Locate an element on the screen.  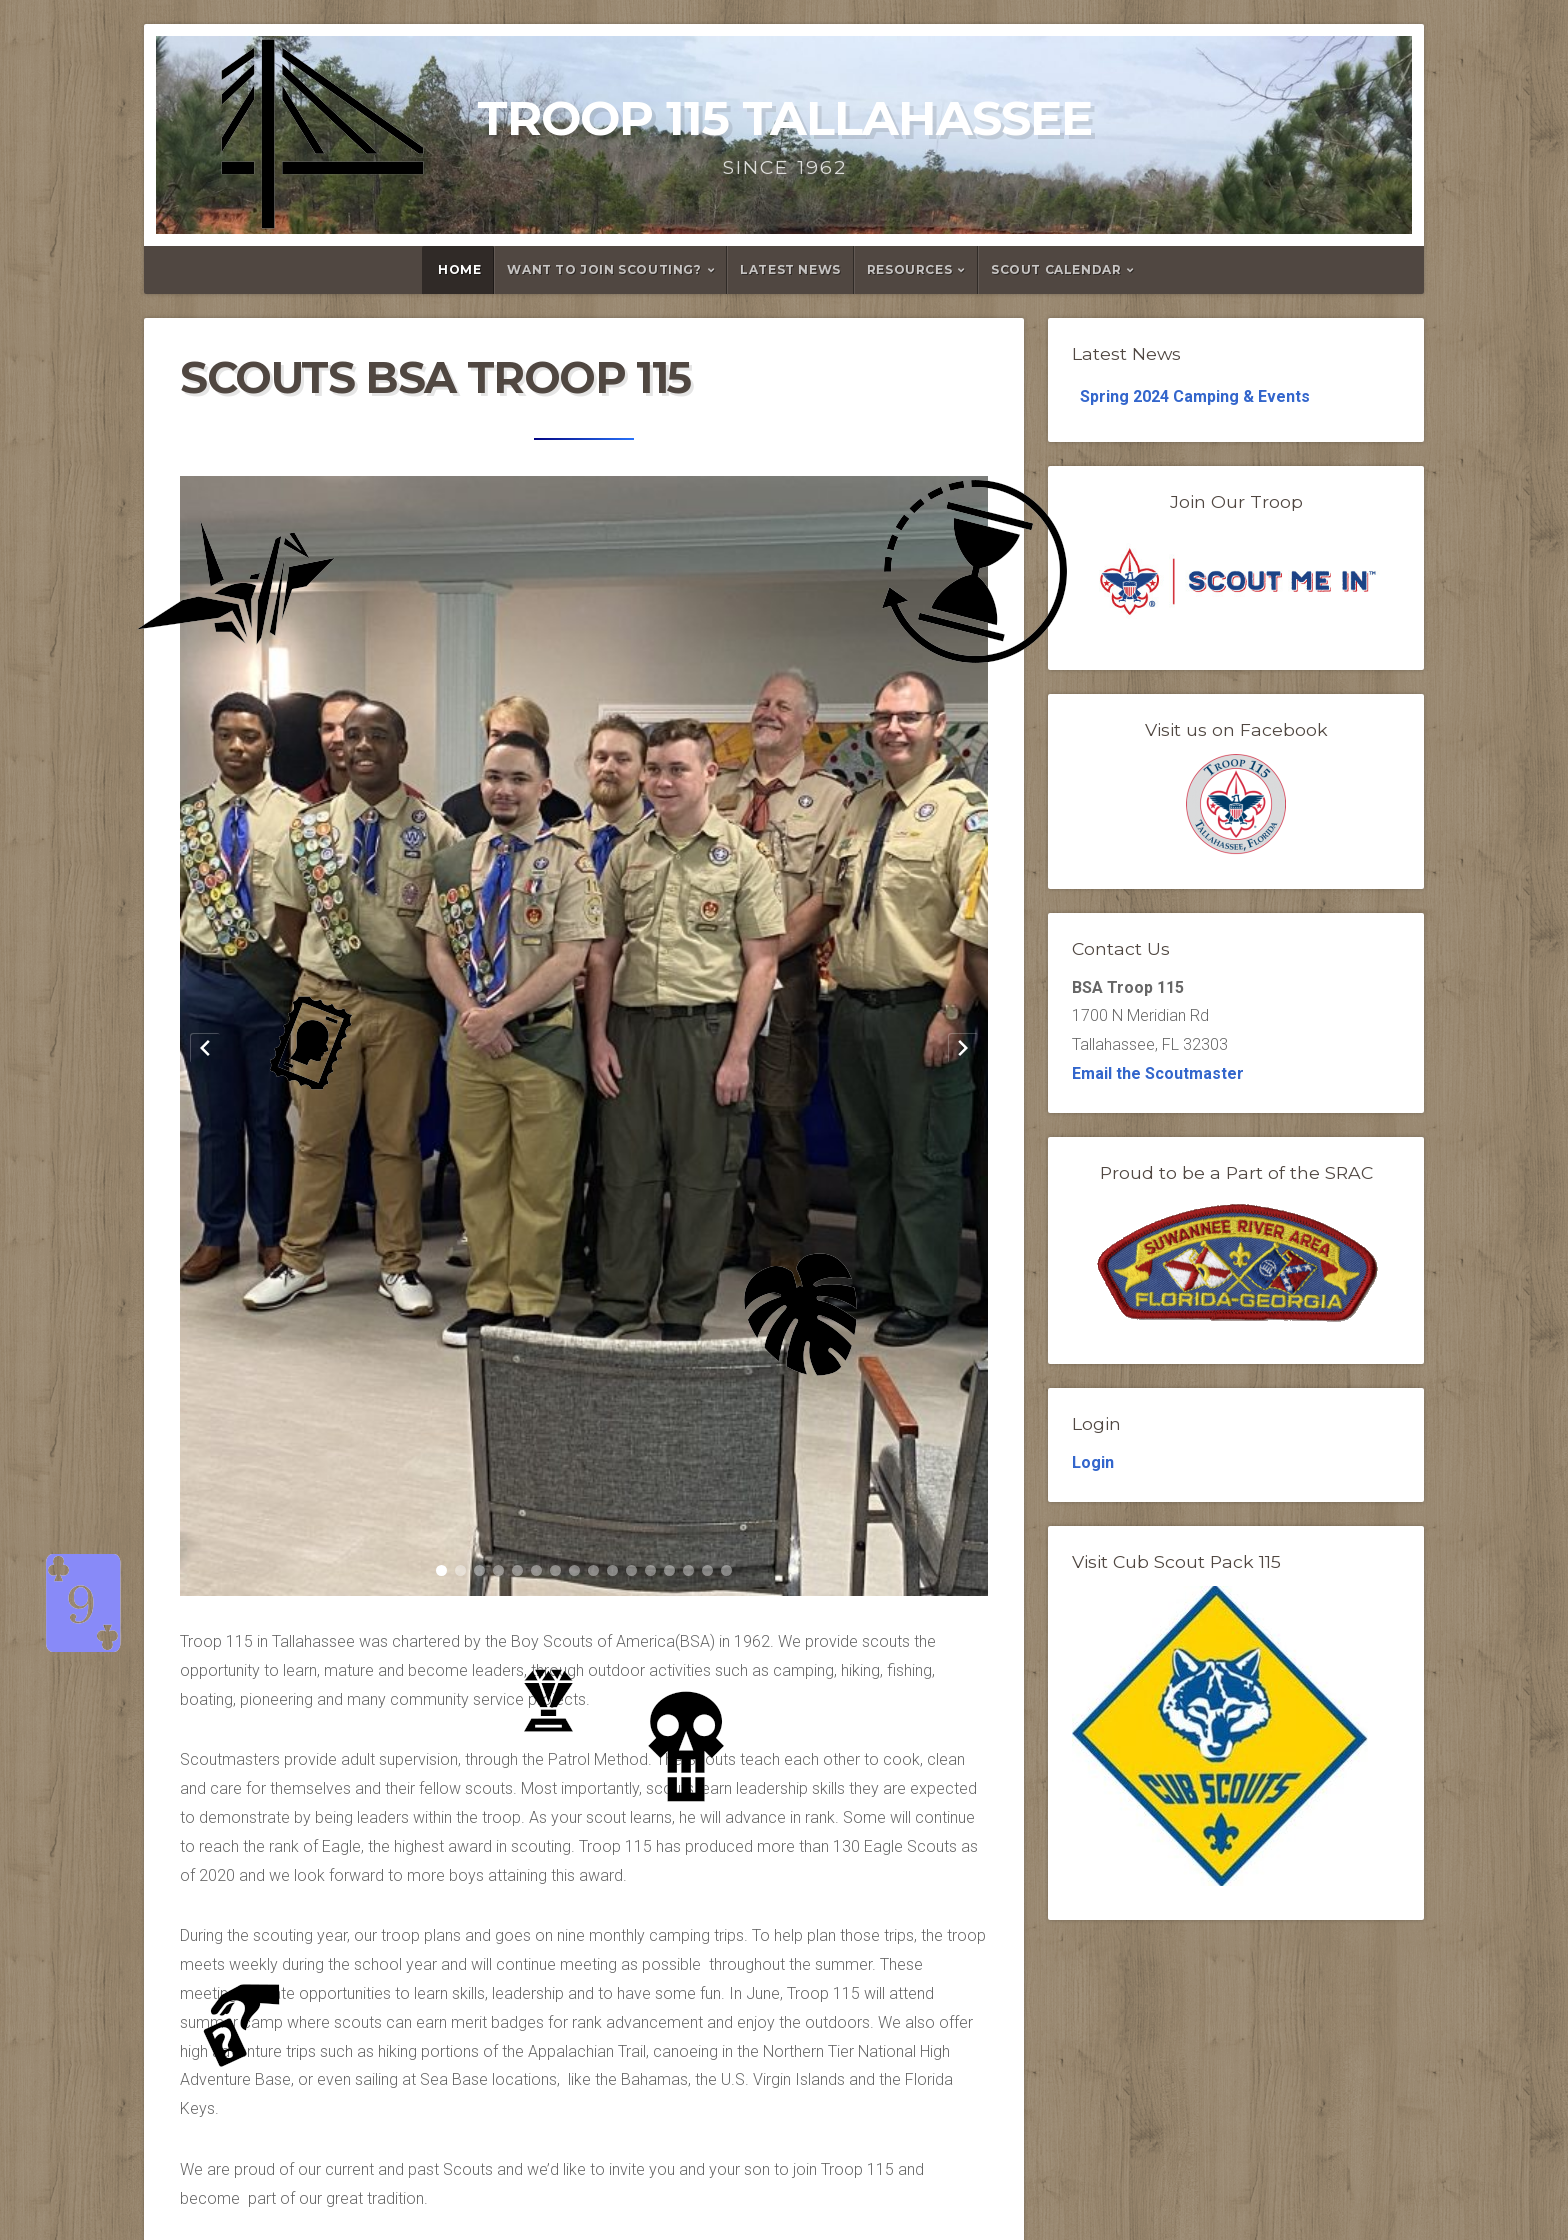
view bridge or infrastructure locations is located at coordinates (322, 130).